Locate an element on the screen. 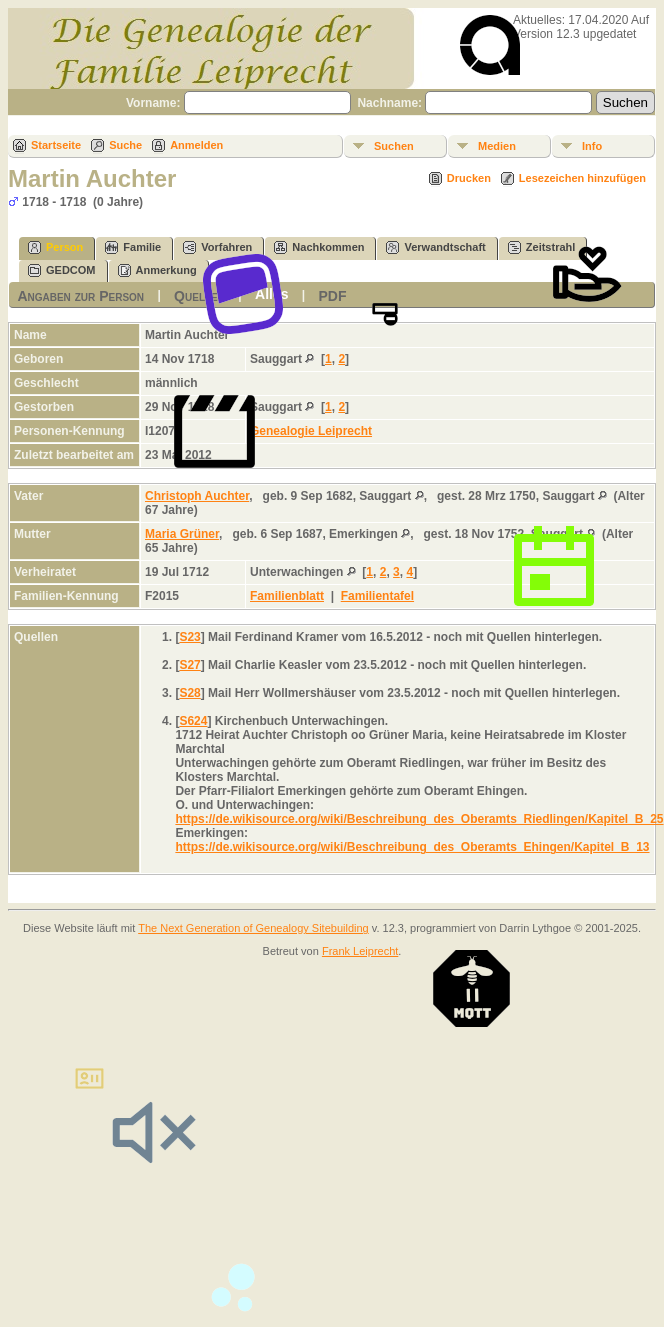 The image size is (664, 1327). pending pass or credential awaiting approval is located at coordinates (89, 1078).